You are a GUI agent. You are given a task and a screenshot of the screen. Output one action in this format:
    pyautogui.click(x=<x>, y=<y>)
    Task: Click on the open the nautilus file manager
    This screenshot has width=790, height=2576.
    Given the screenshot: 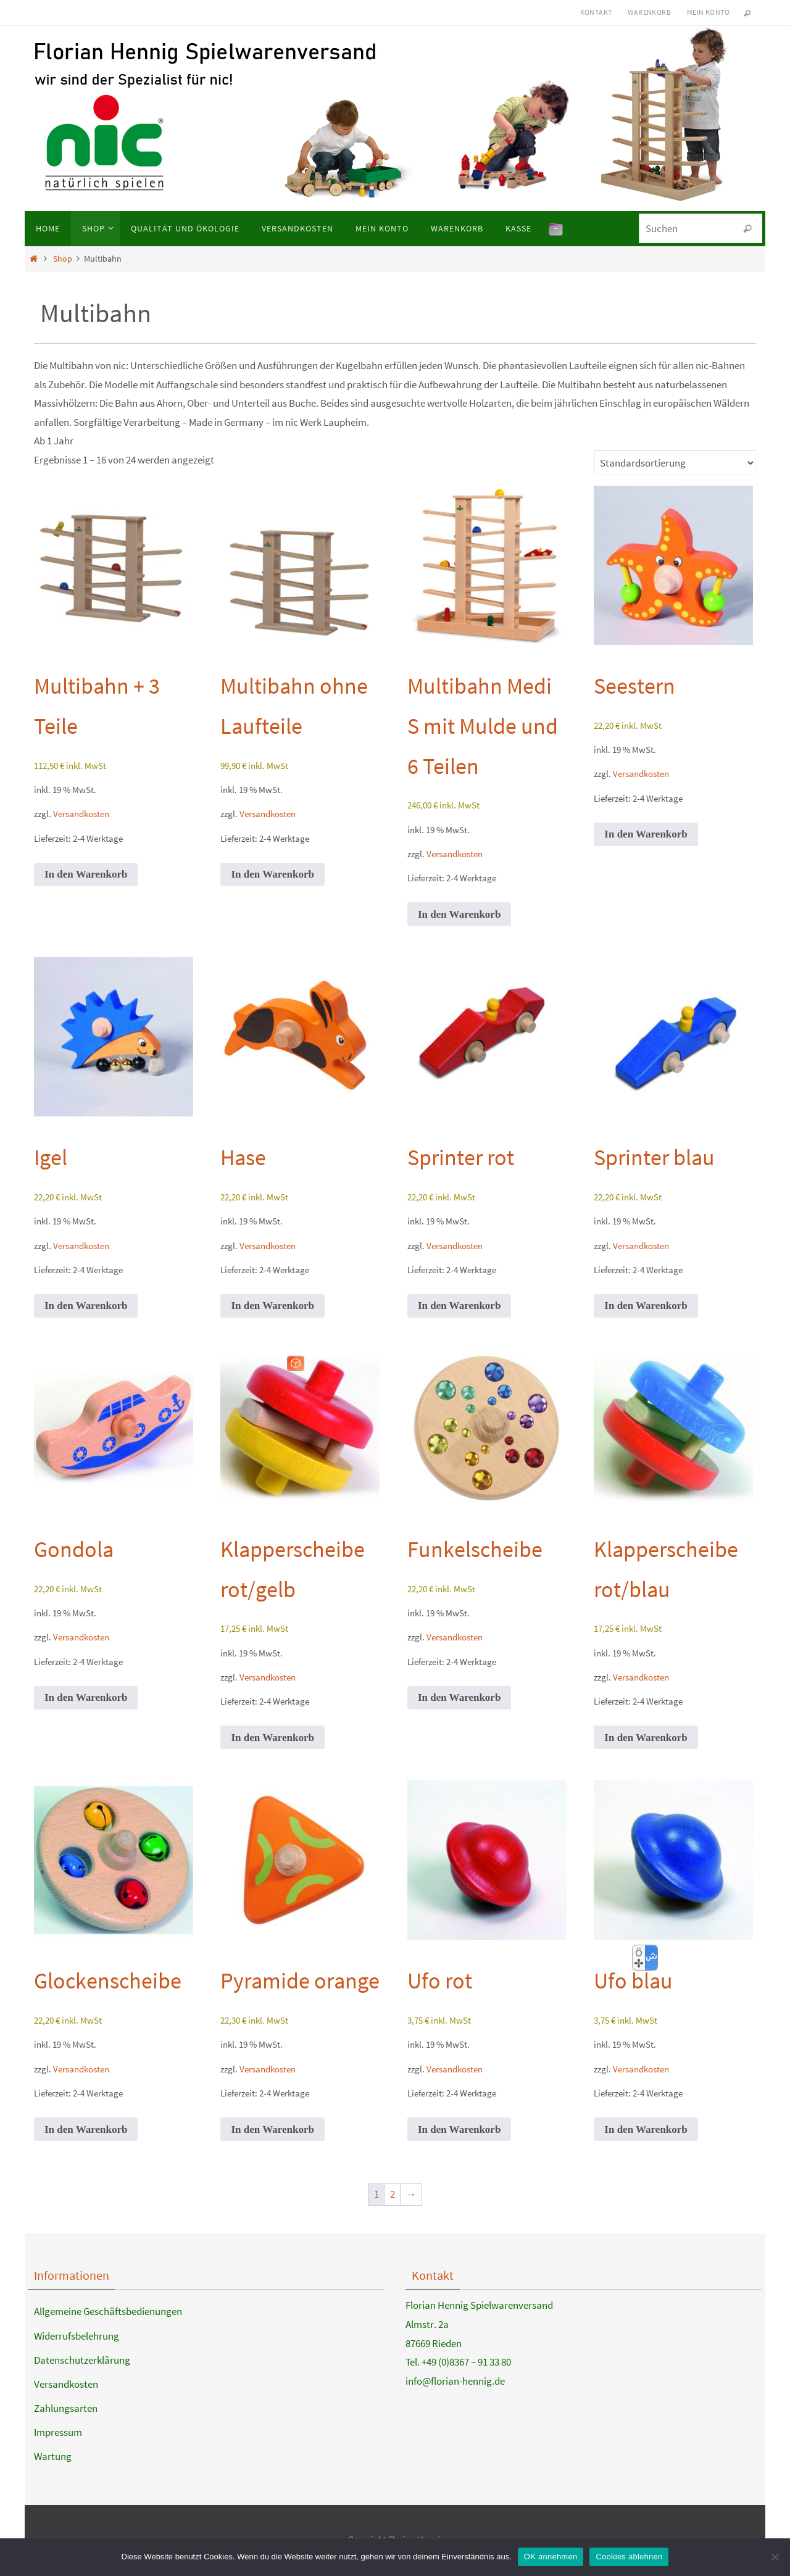 What is the action you would take?
    pyautogui.click(x=555, y=229)
    